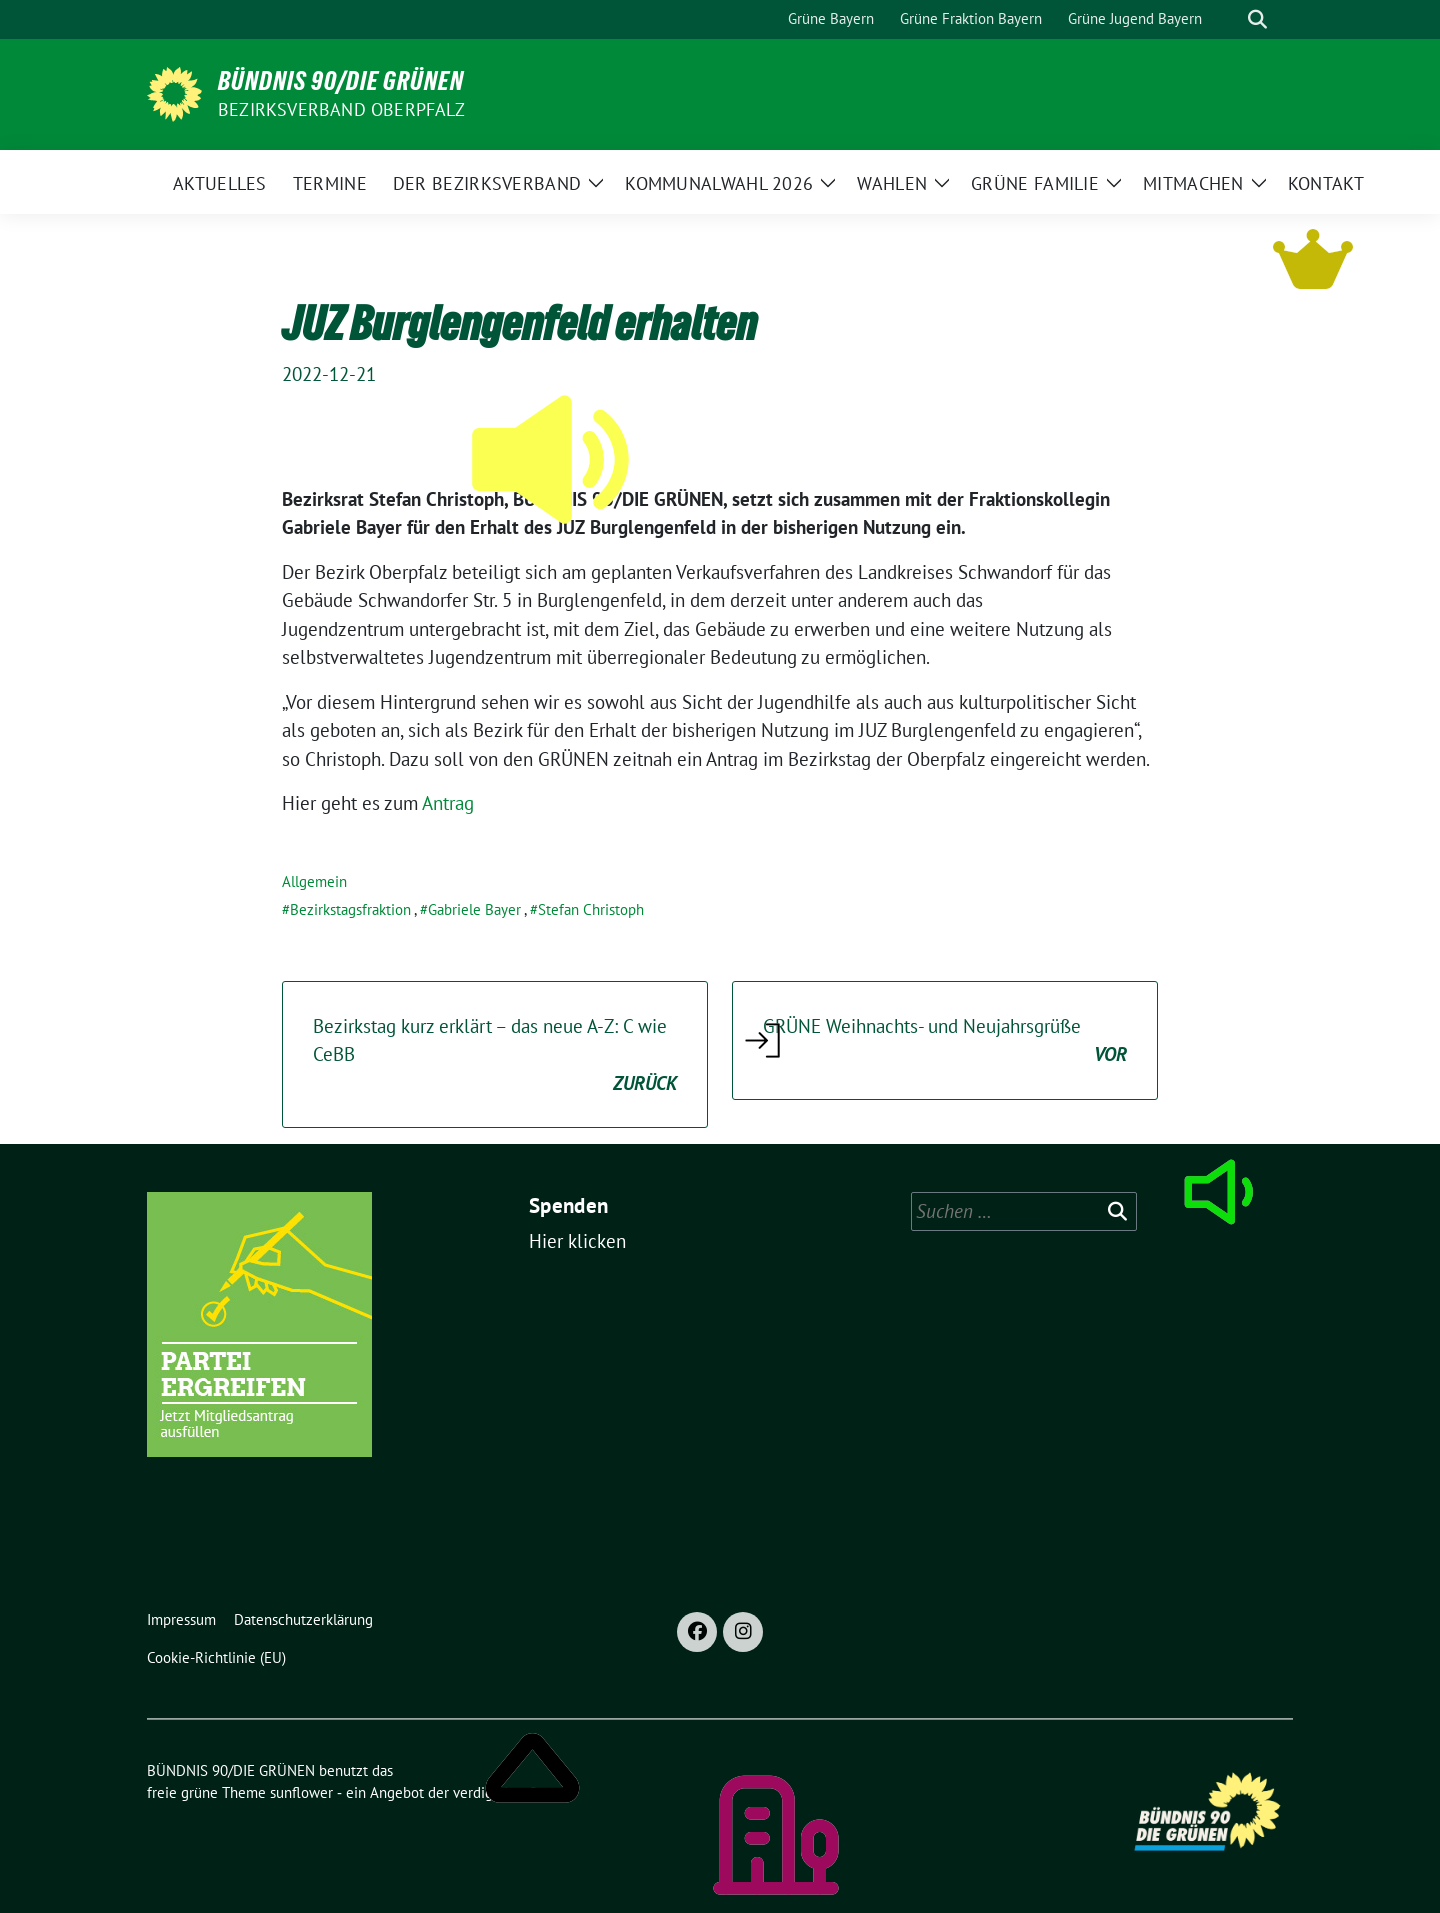  What do you see at coordinates (776, 1832) in the screenshot?
I see `view property listings` at bounding box center [776, 1832].